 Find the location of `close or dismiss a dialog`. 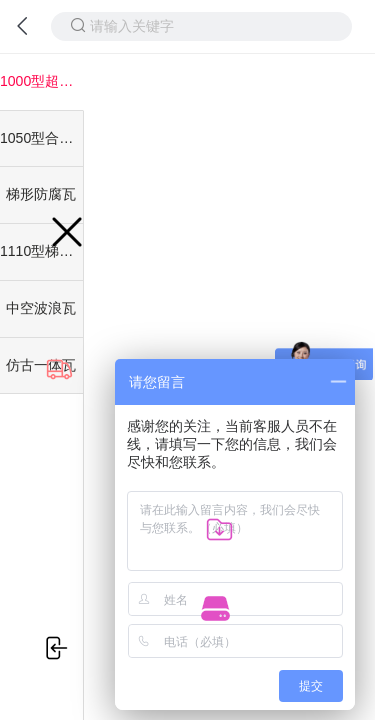

close or dismiss a dialog is located at coordinates (67, 232).